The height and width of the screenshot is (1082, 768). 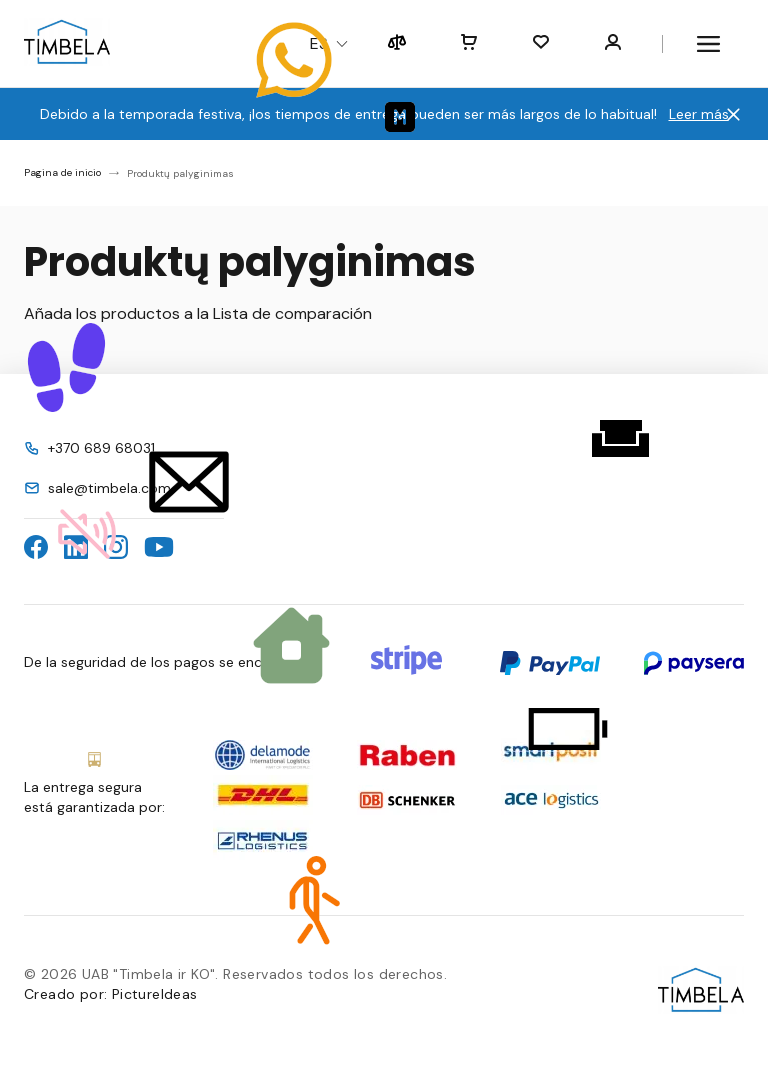 I want to click on indicates medium size option, so click(x=400, y=117).